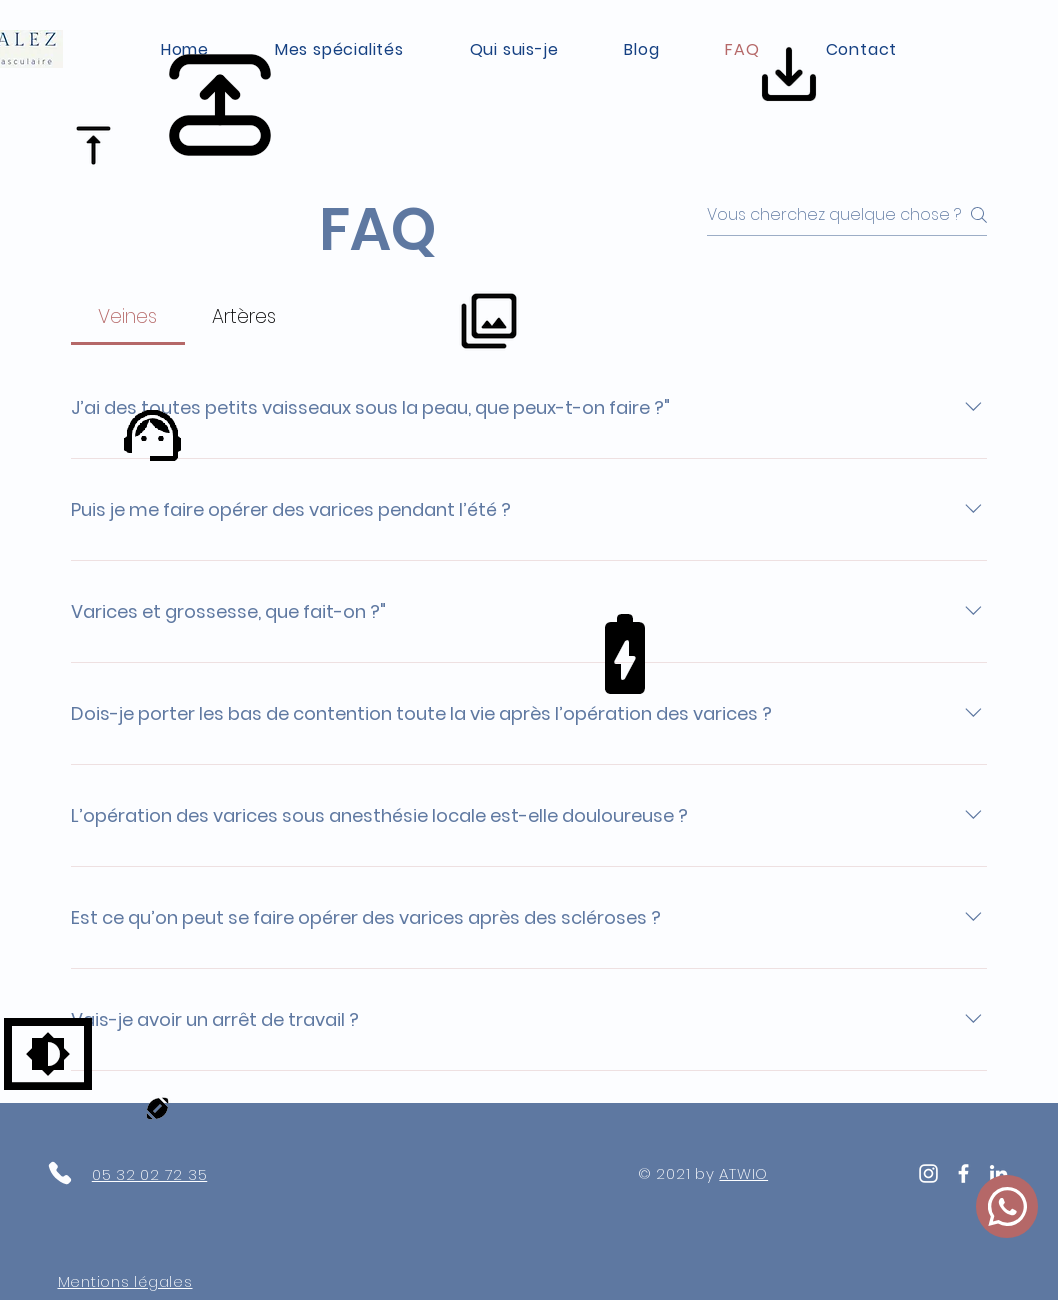 This screenshot has width=1058, height=1300. Describe the element at coordinates (48, 1054) in the screenshot. I see `adjust display brightness settings` at that location.